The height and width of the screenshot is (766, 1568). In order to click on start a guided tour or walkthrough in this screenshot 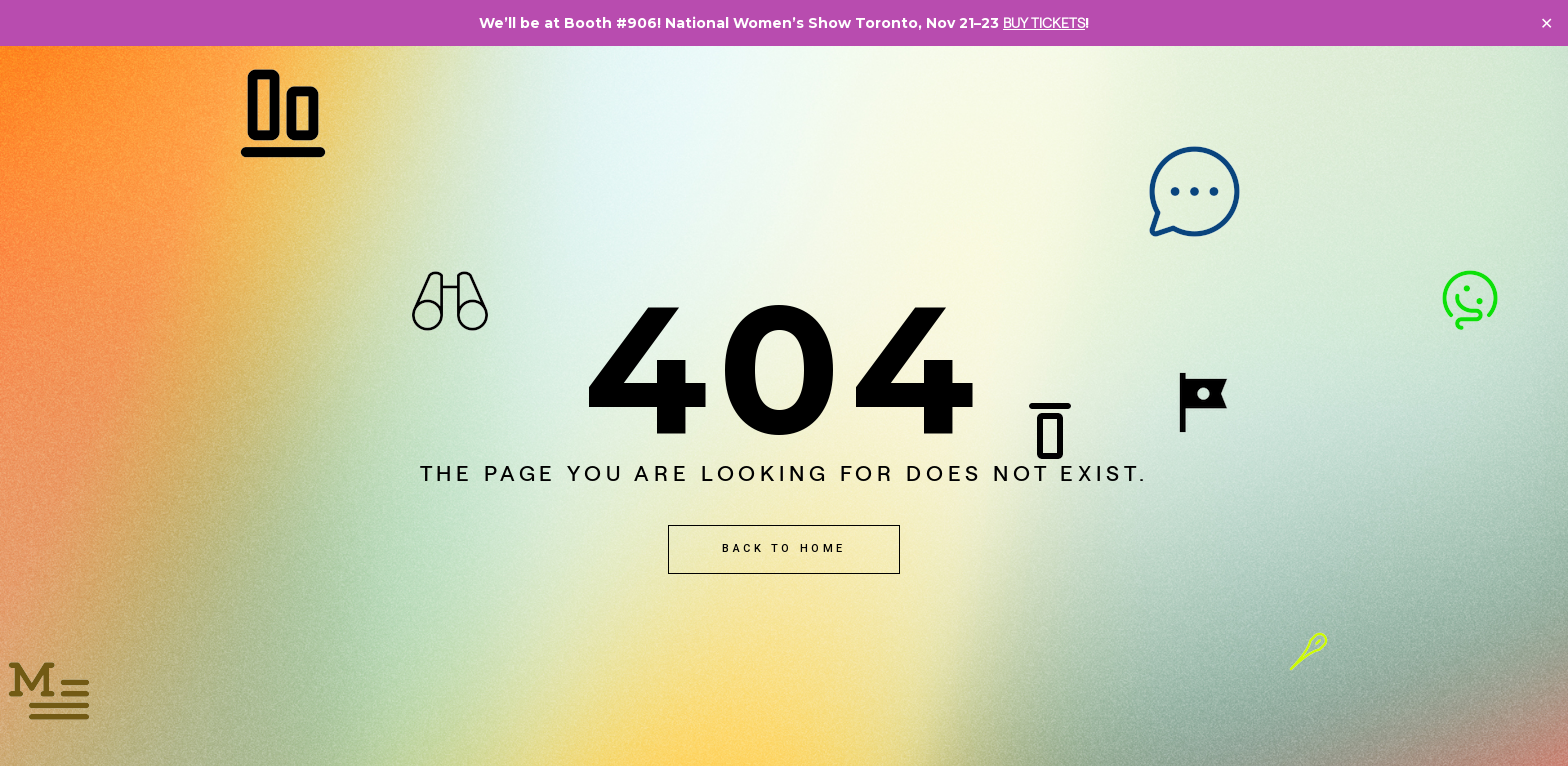, I will do `click(1200, 402)`.